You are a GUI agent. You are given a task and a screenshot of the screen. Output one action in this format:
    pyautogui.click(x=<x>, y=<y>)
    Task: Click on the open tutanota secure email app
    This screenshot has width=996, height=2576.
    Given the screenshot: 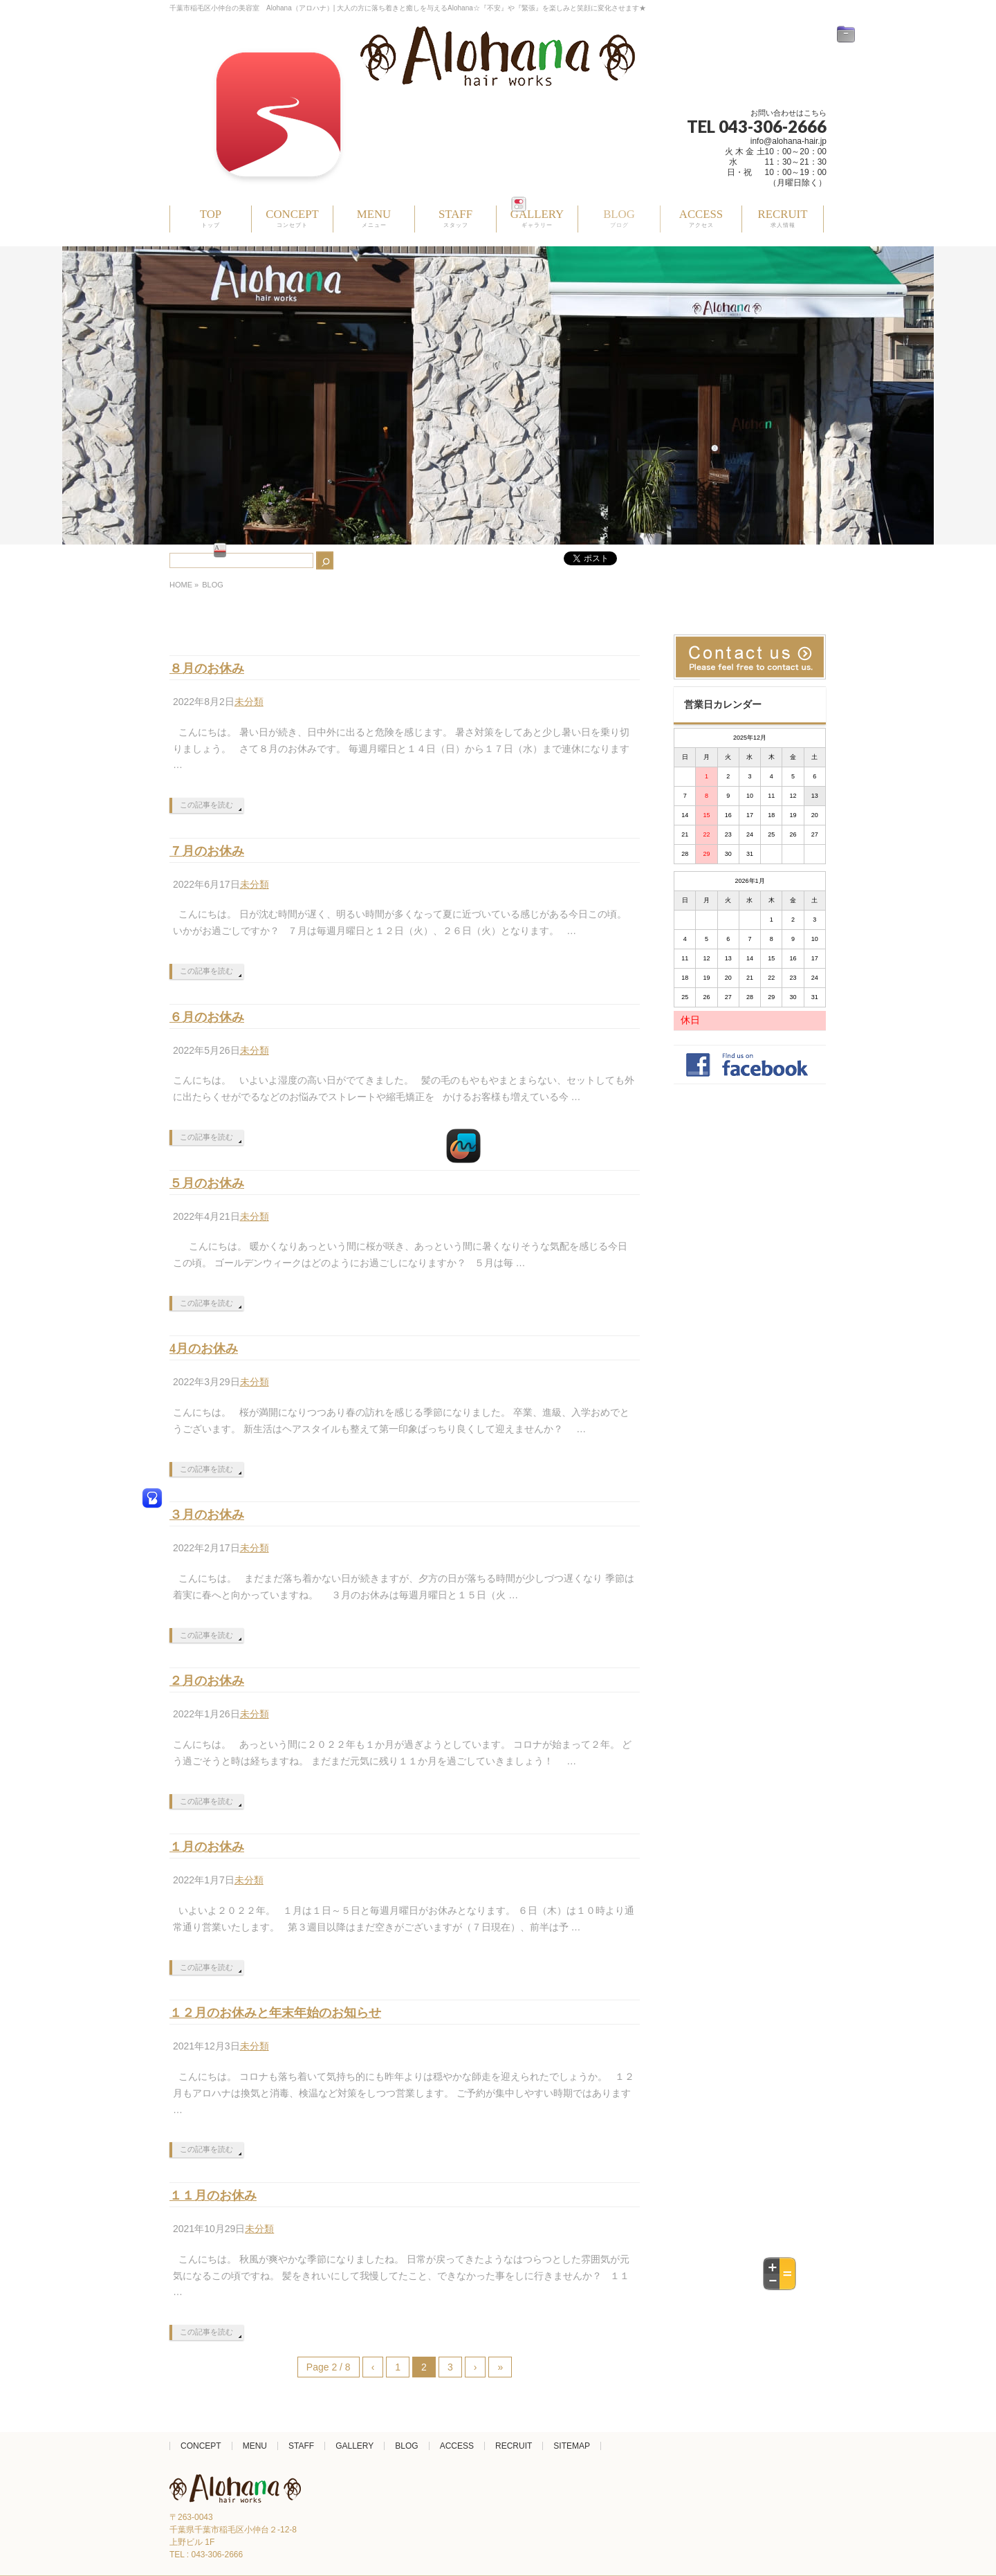 What is the action you would take?
    pyautogui.click(x=278, y=114)
    